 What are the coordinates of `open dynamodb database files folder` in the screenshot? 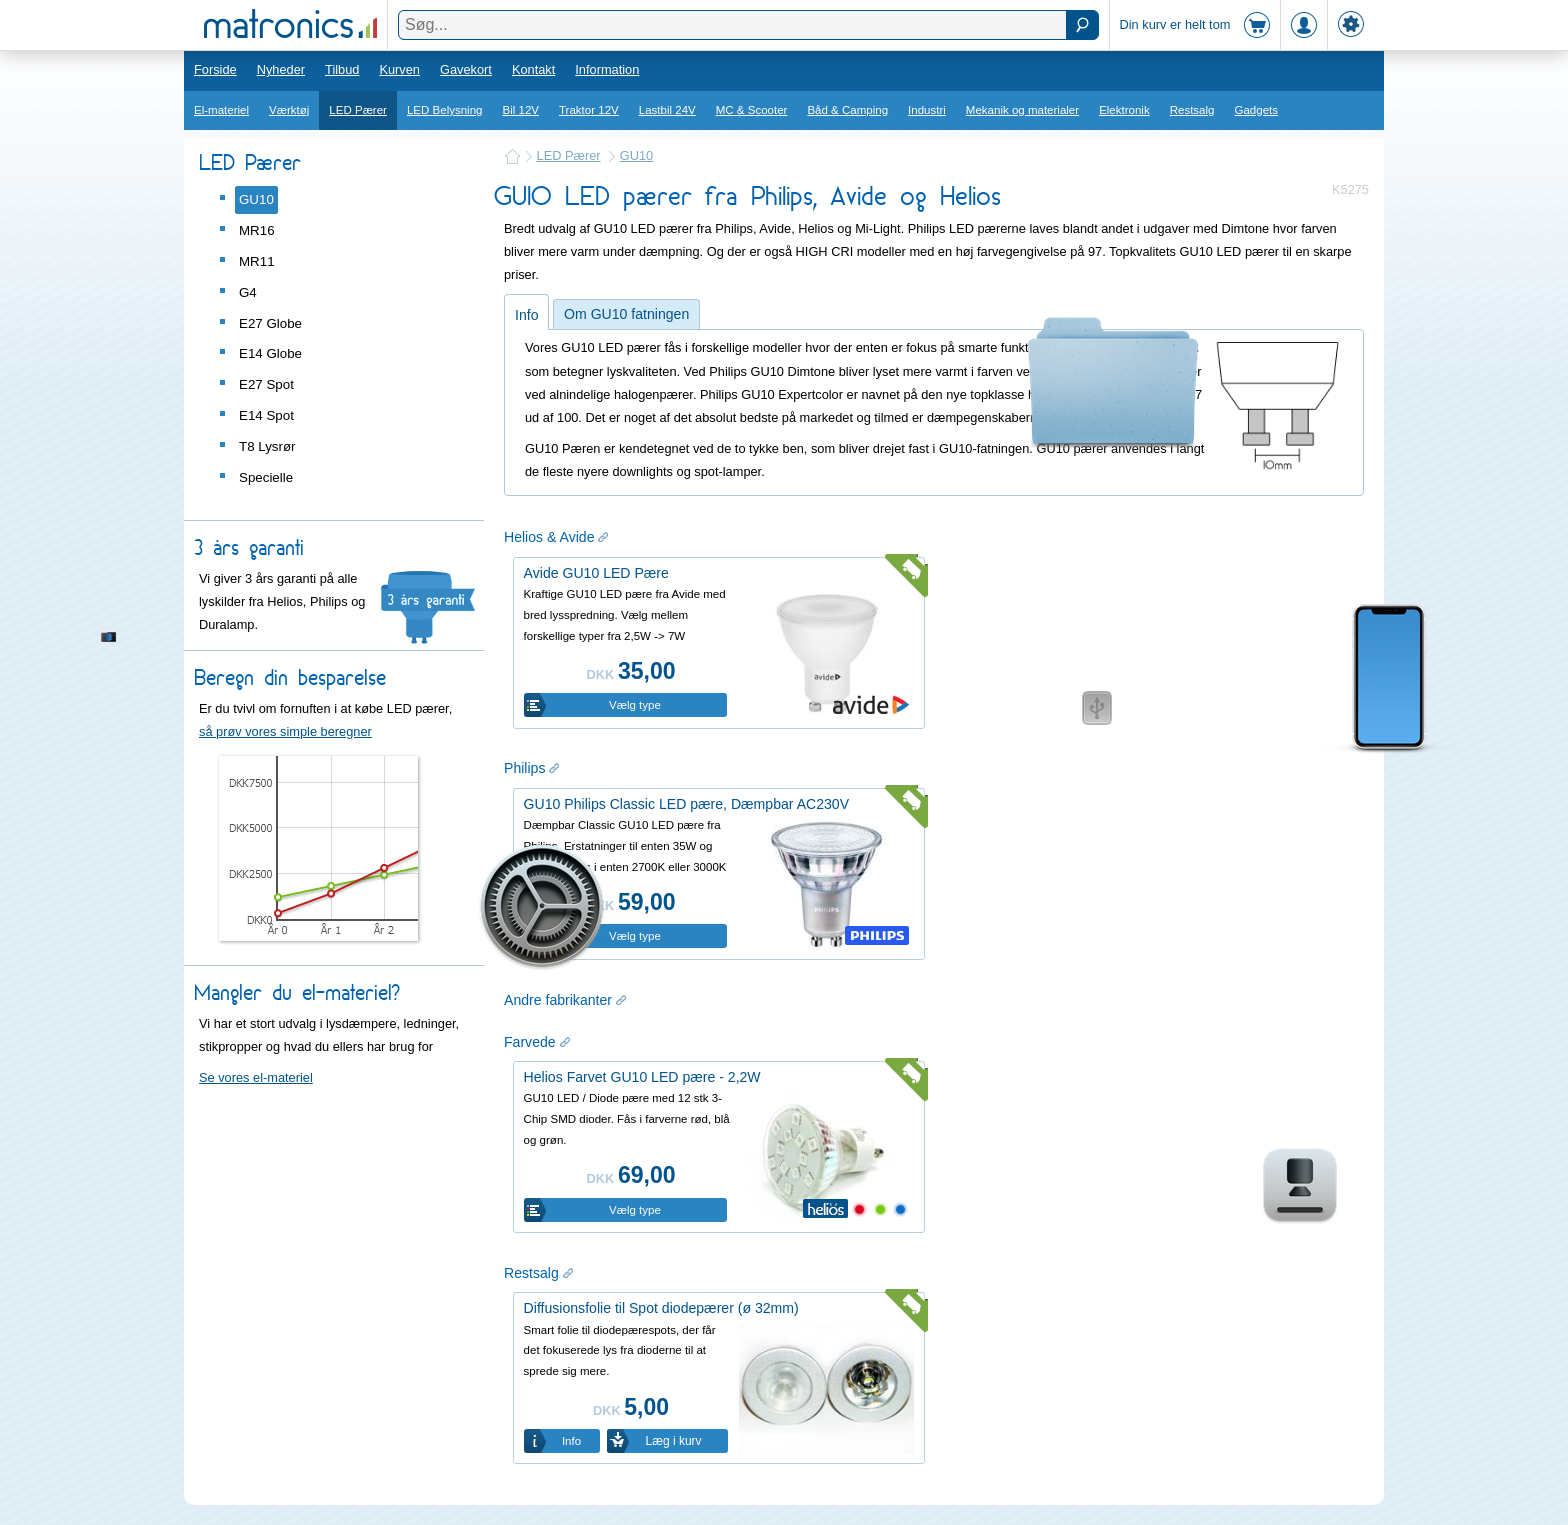 It's located at (108, 636).